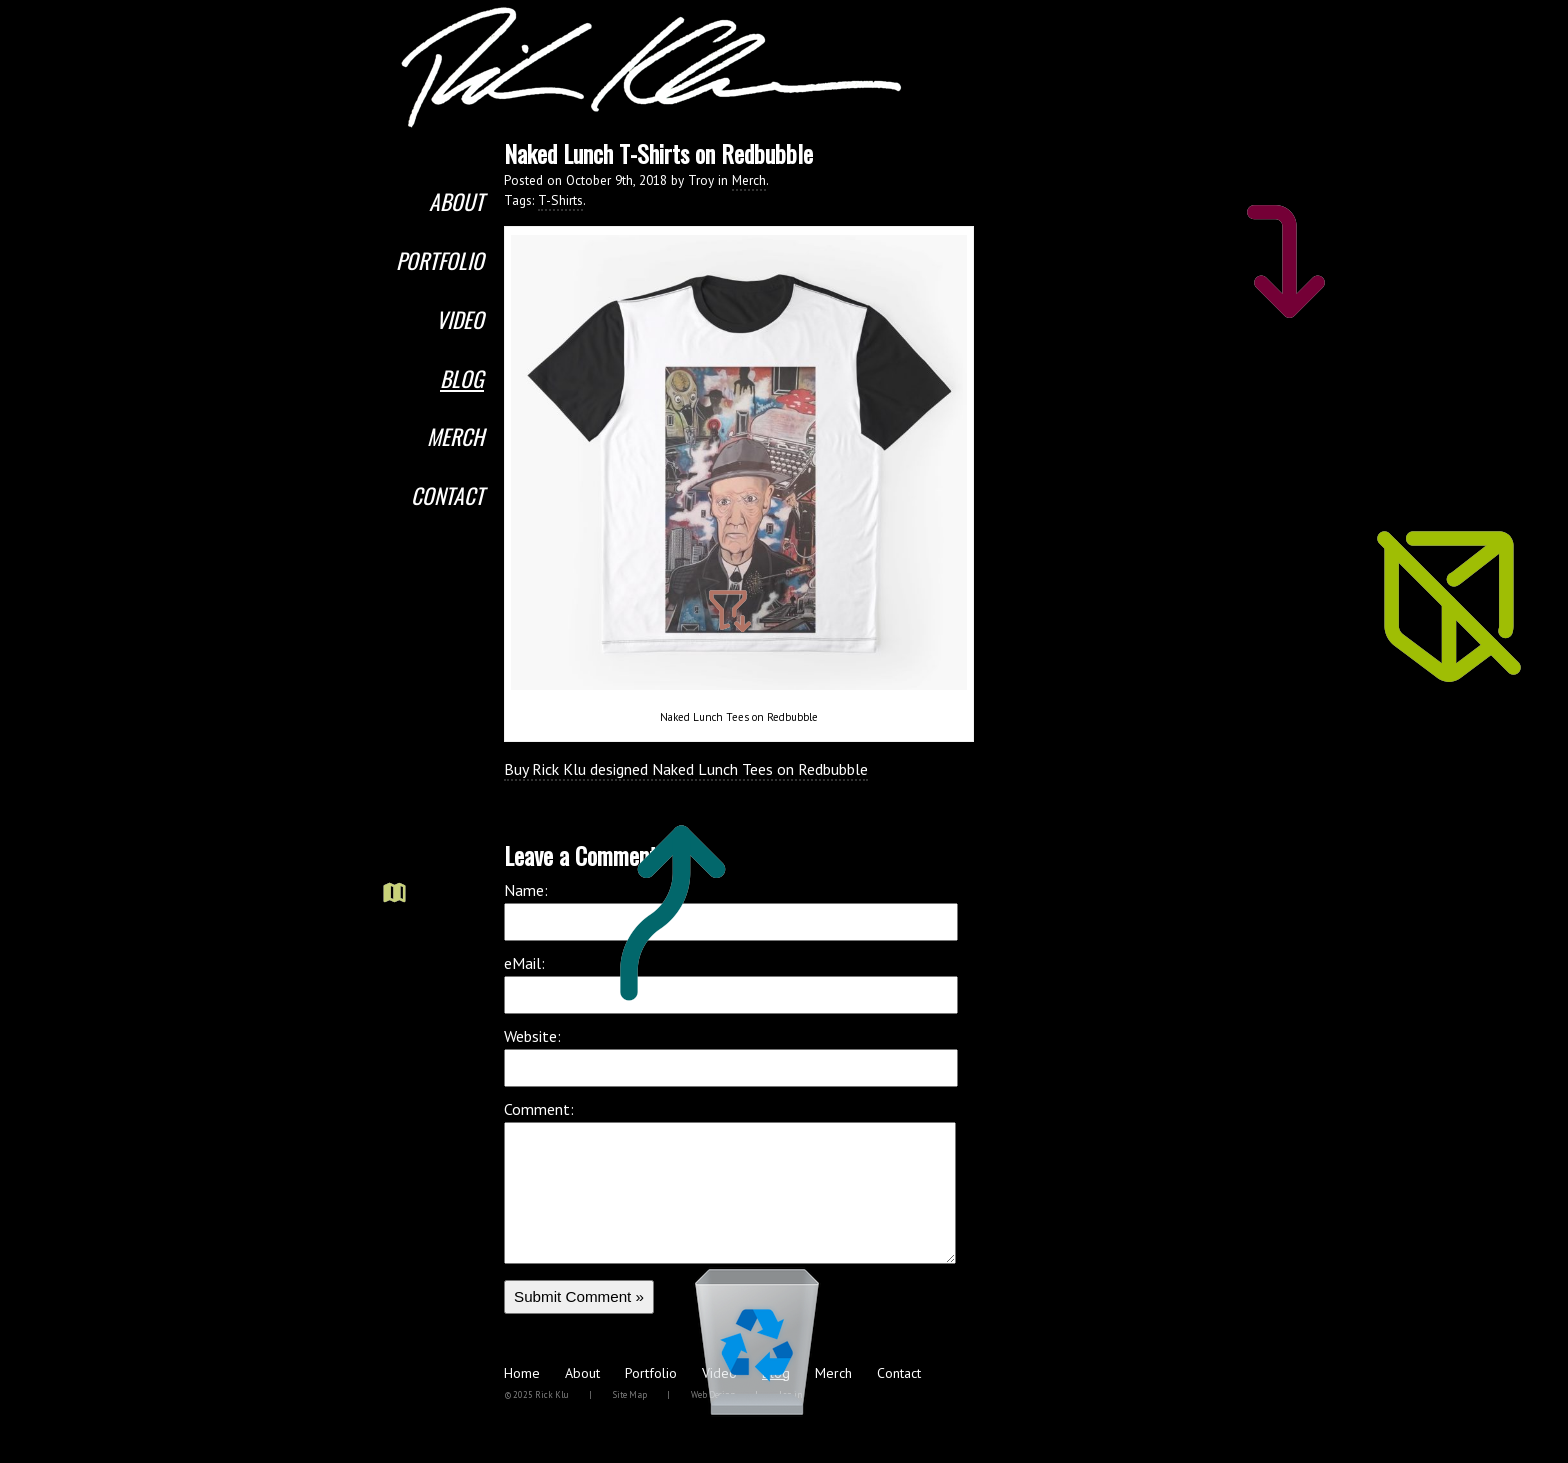 The width and height of the screenshot is (1568, 1463). I want to click on redo or move forward action, so click(664, 913).